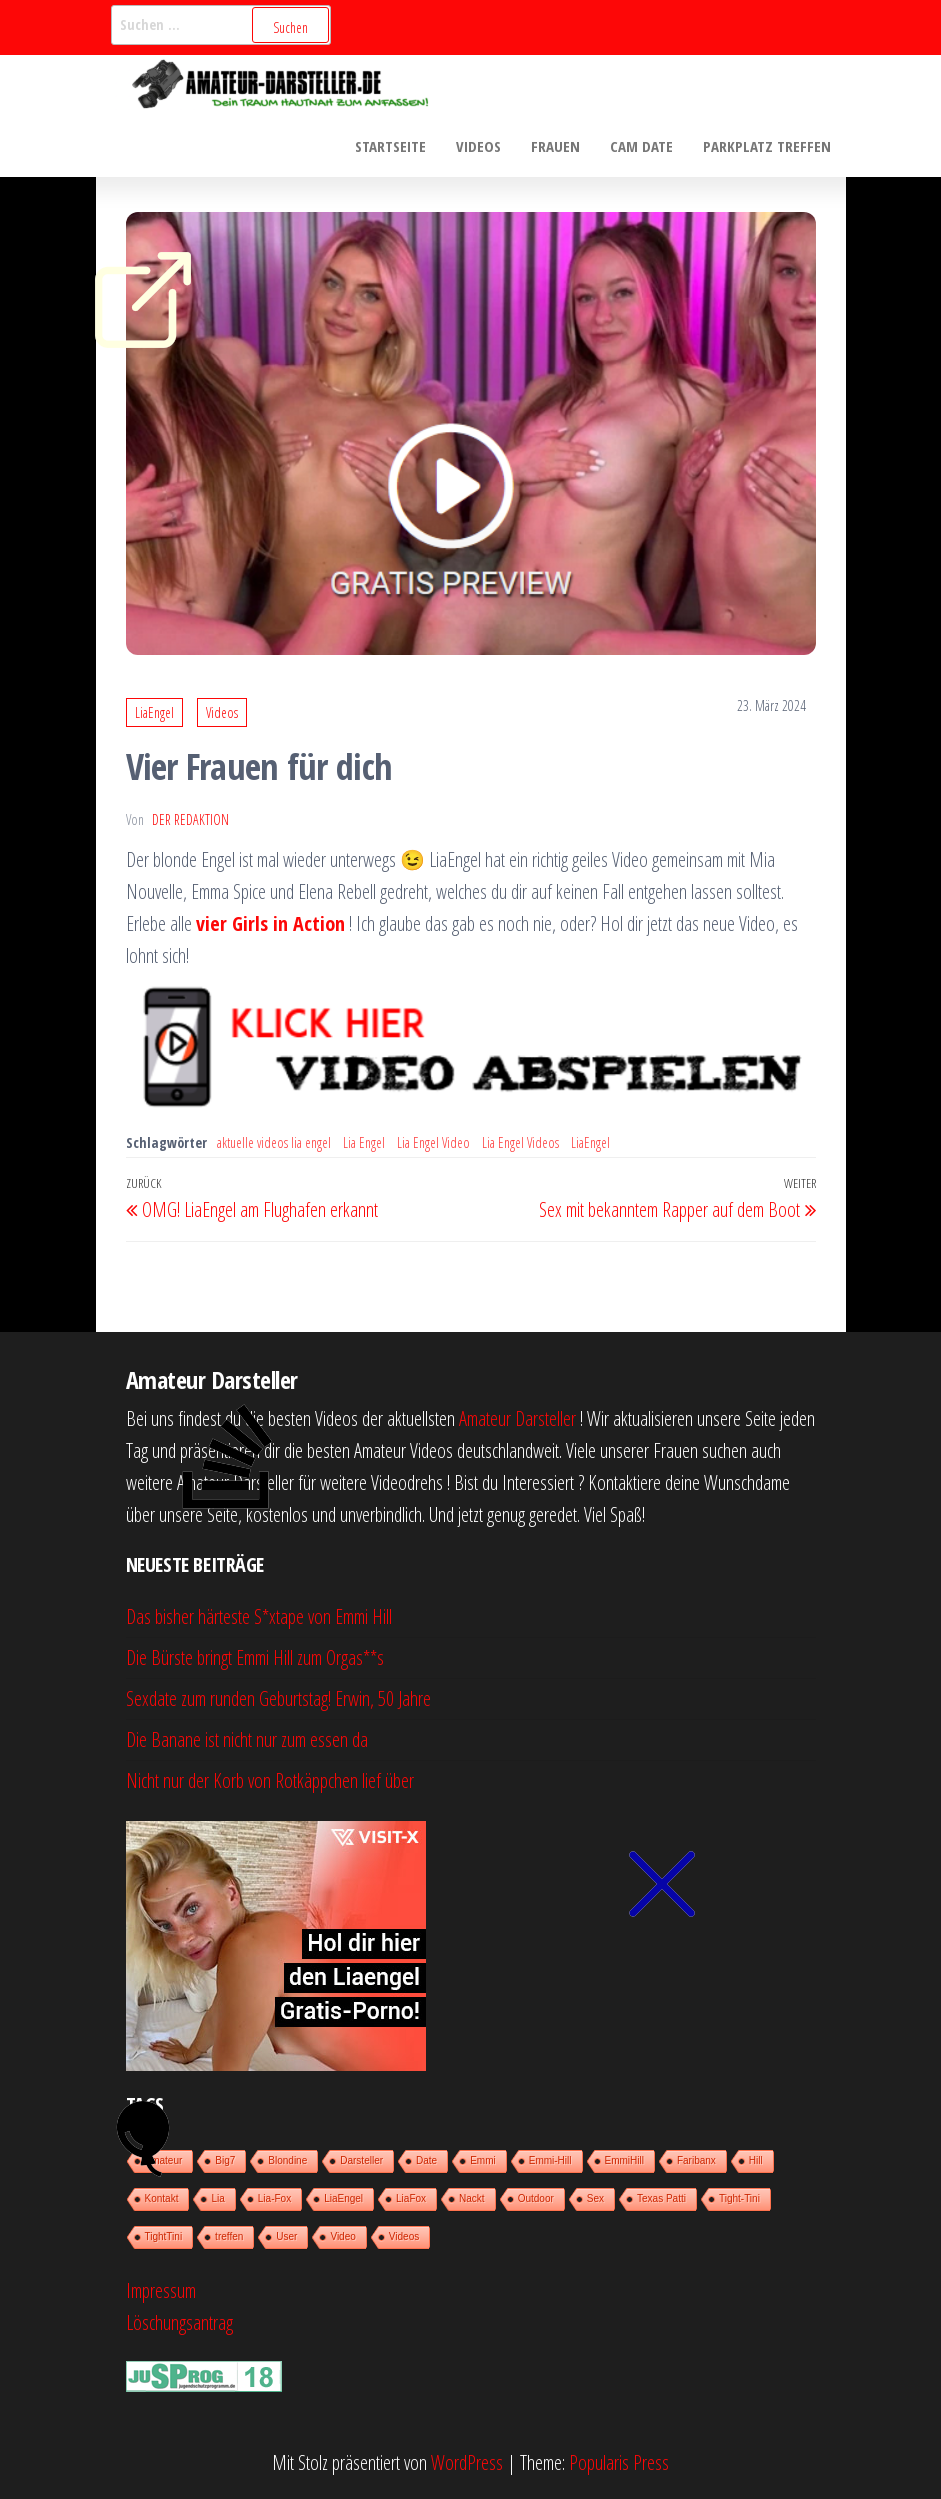 This screenshot has width=941, height=2499. What do you see at coordinates (143, 300) in the screenshot?
I see `open link in a new tab or window` at bounding box center [143, 300].